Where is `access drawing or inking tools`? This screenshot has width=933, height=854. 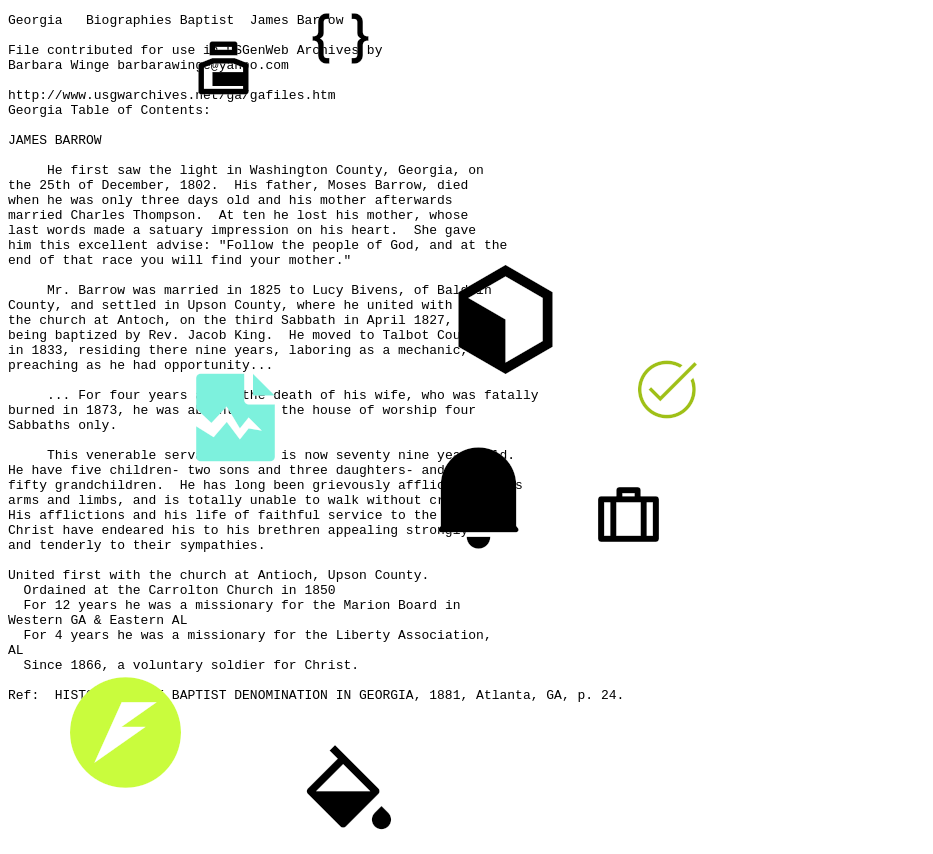 access drawing or inking tools is located at coordinates (223, 66).